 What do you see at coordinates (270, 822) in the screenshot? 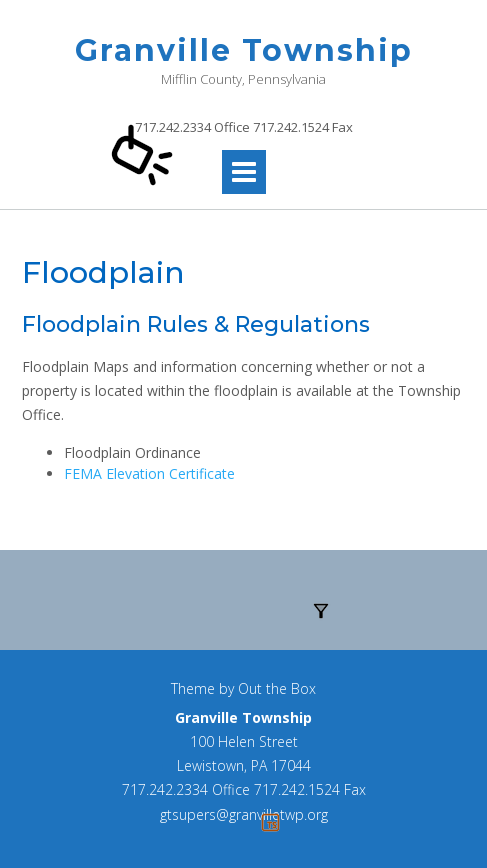
I see `indicates a TypeScript file or project` at bounding box center [270, 822].